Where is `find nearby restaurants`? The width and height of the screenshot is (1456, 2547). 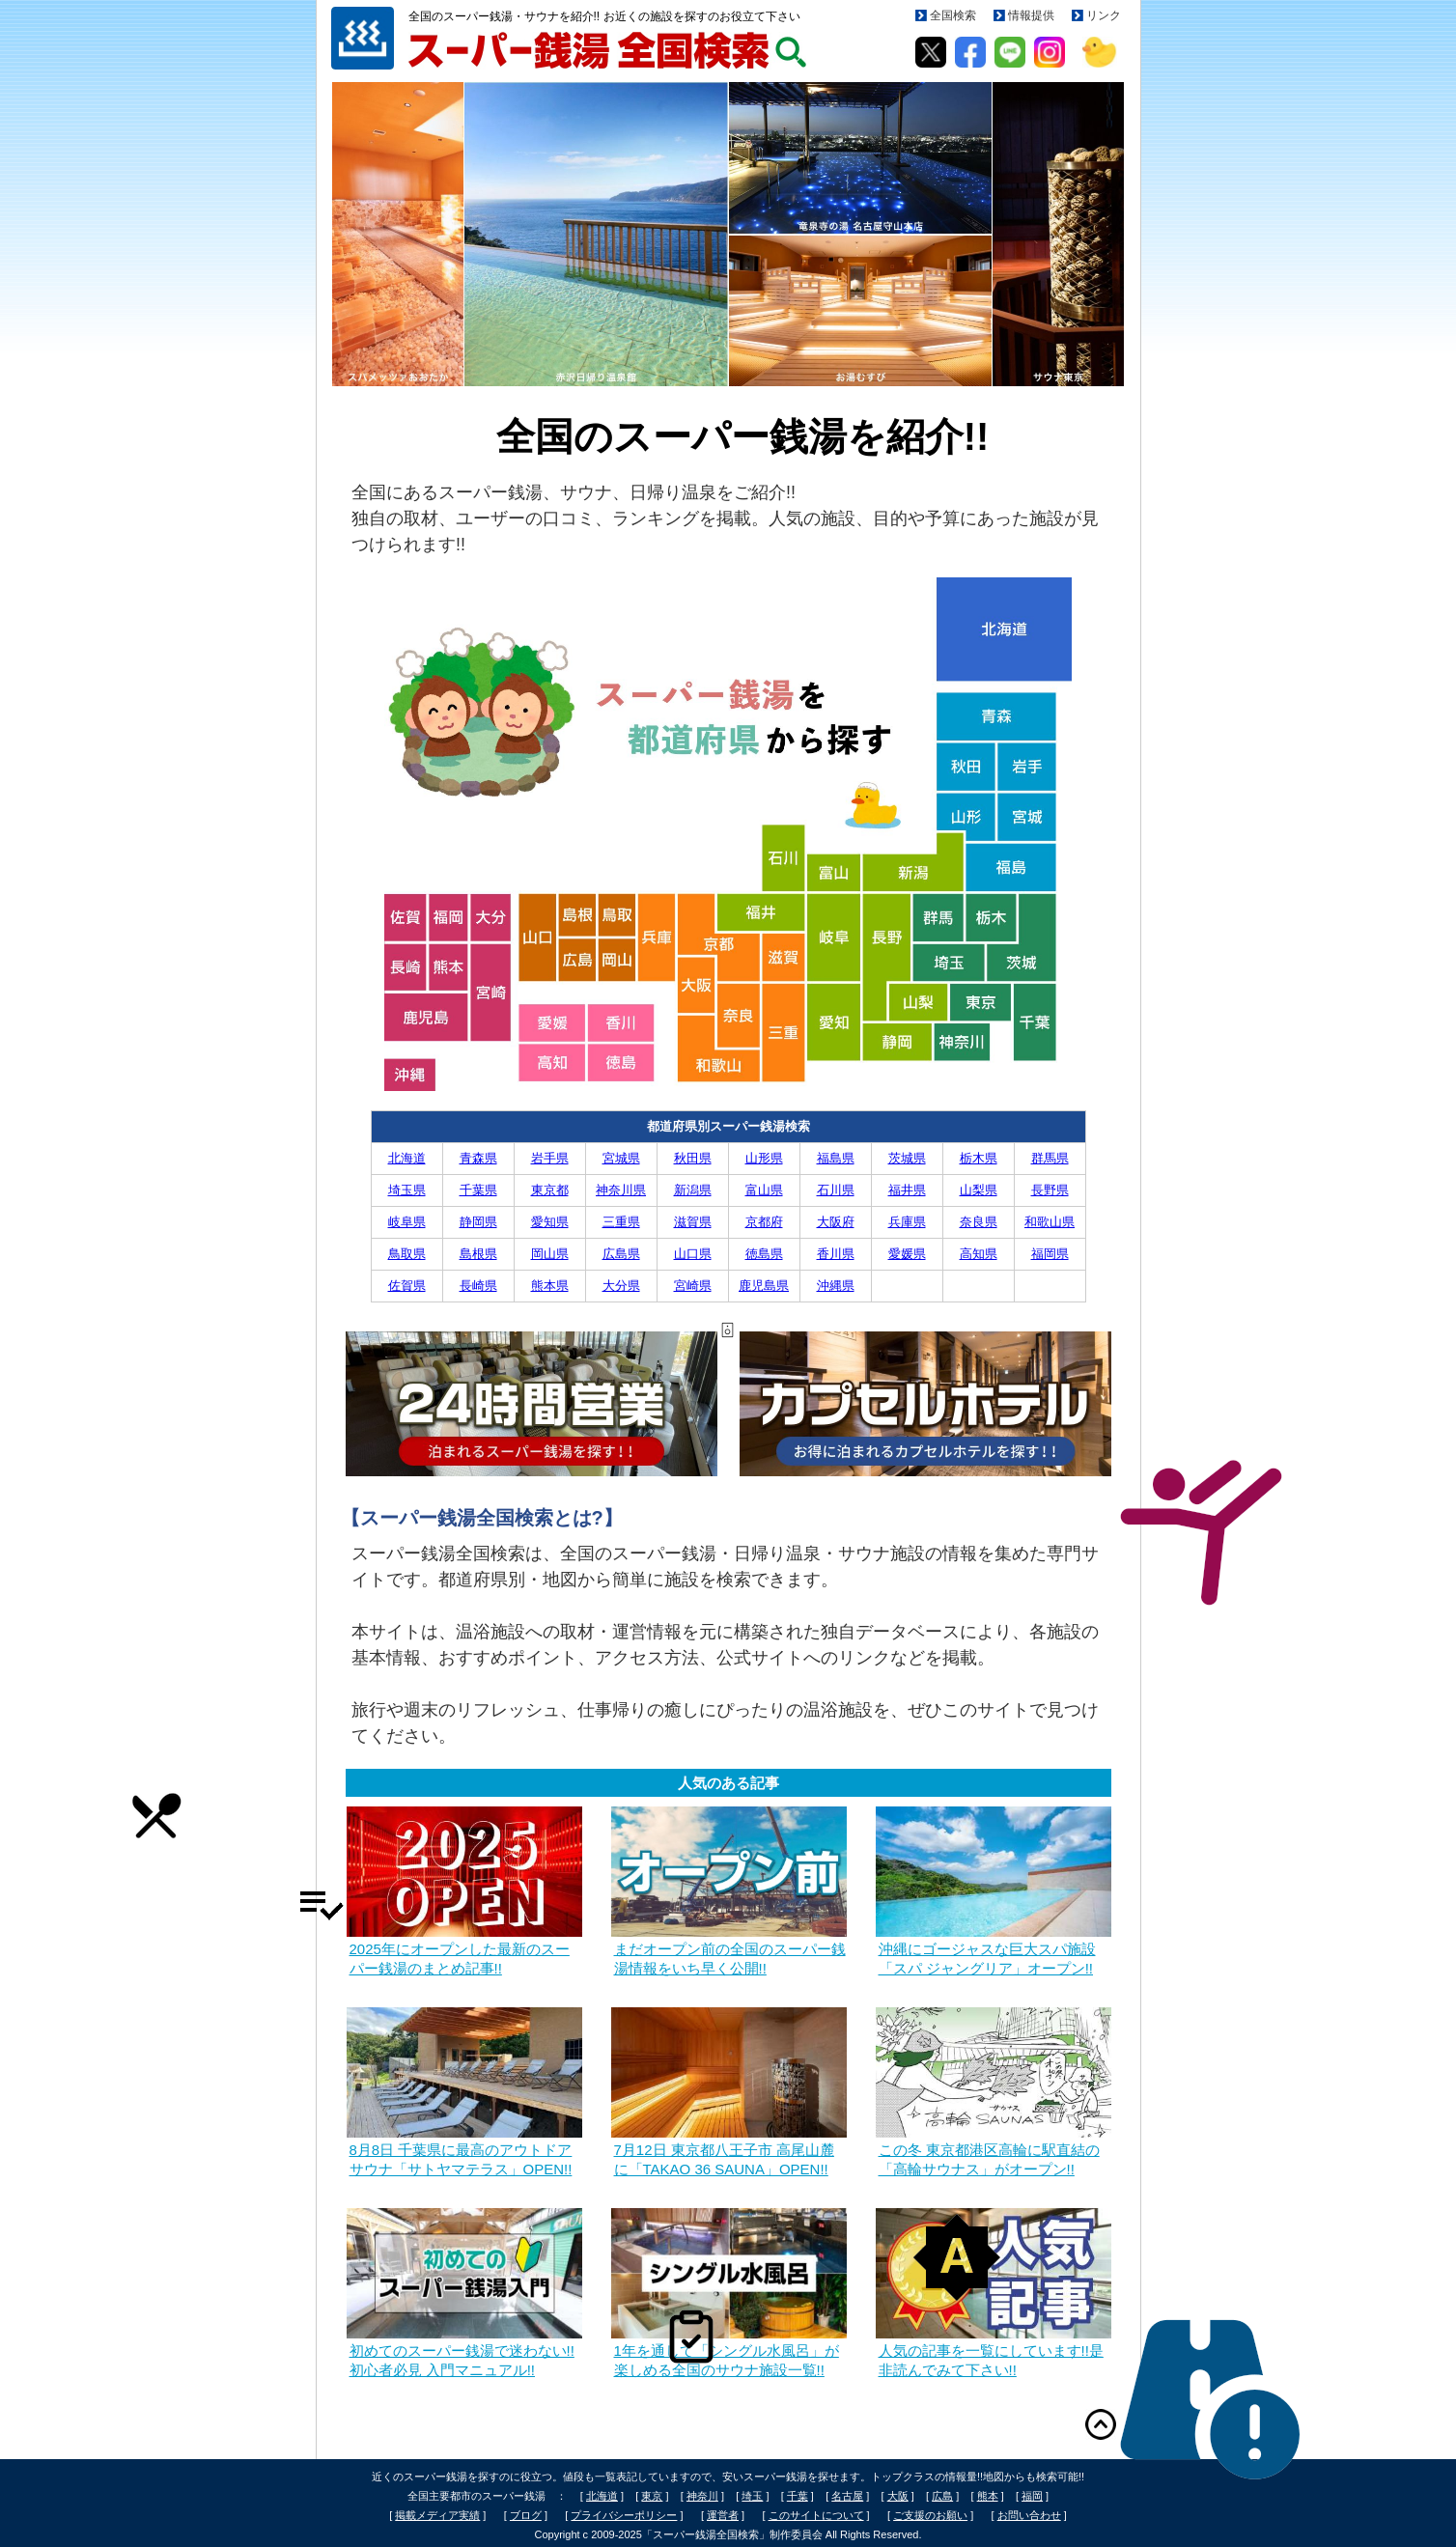
find nearby restaurants is located at coordinates (155, 1815).